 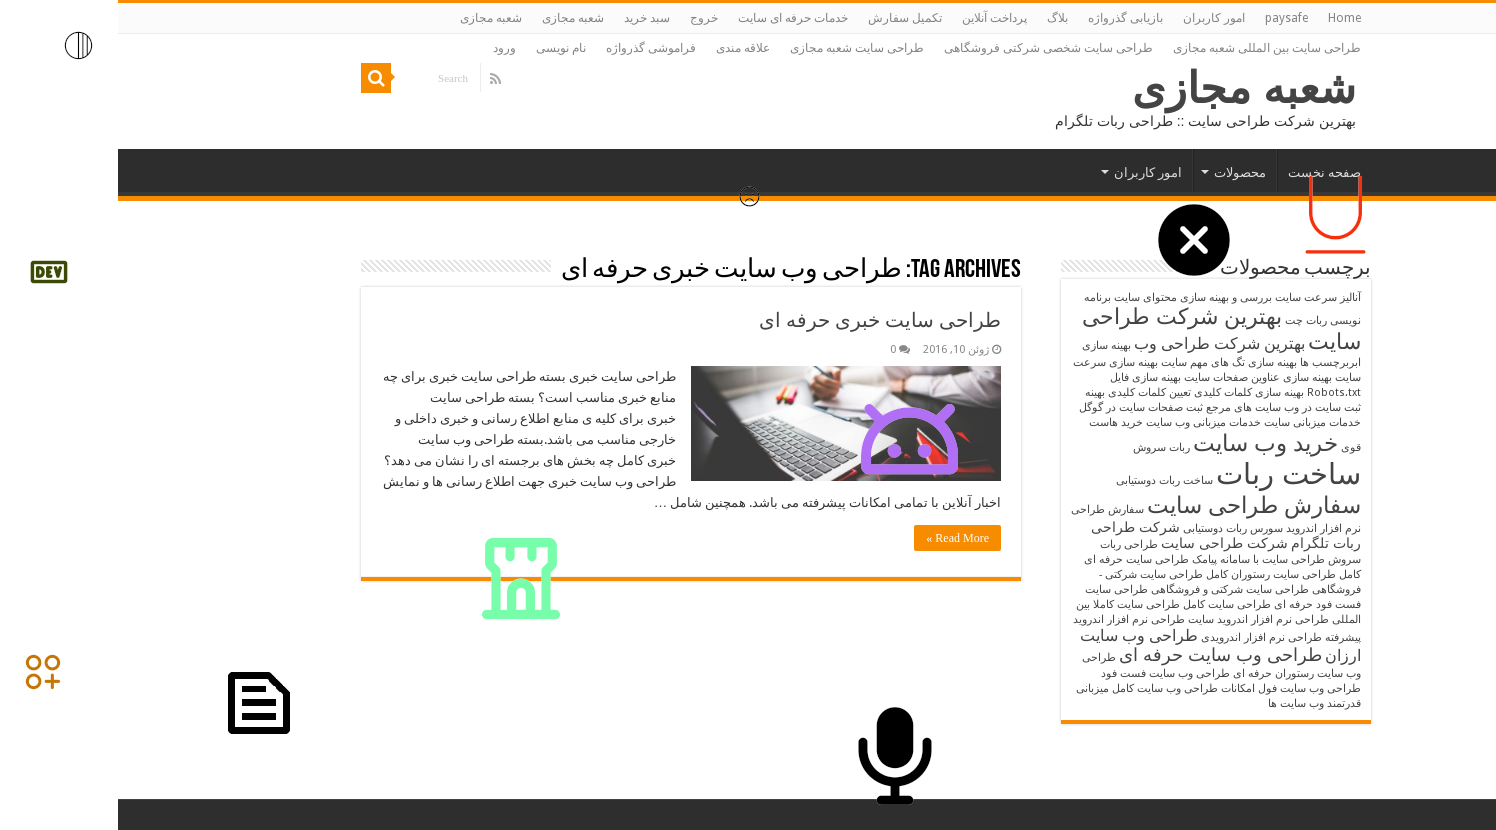 I want to click on access castle or fortress-themed game content, so click(x=521, y=577).